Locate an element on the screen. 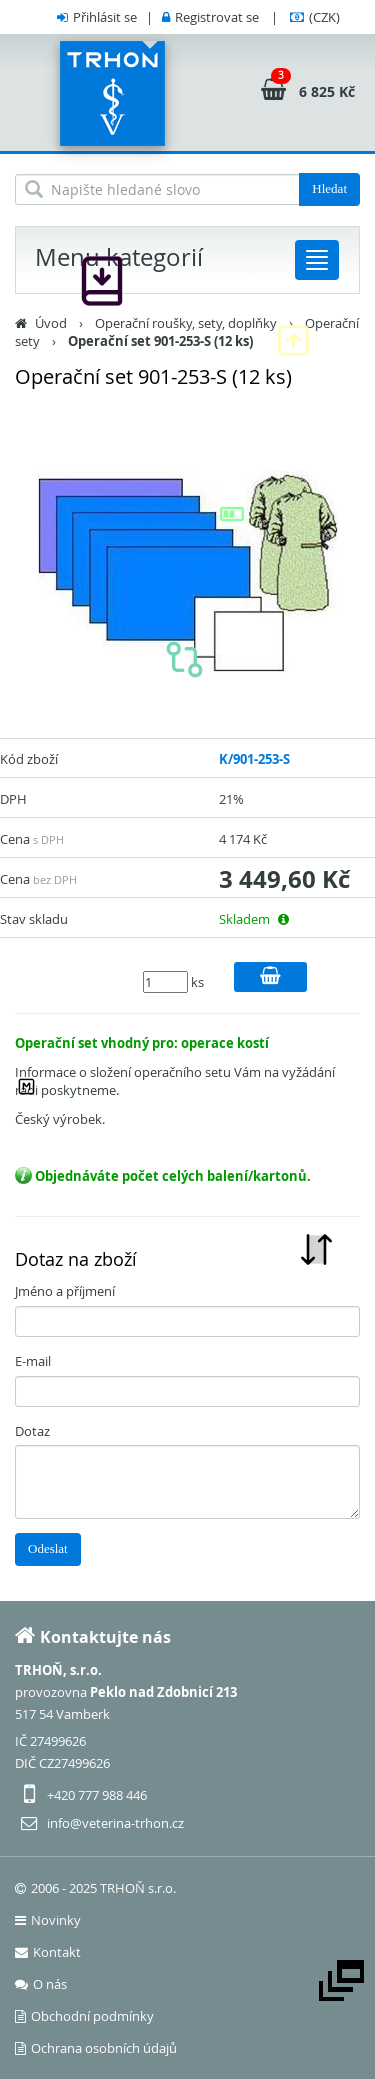 This screenshot has width=375, height=2079. download a book or ebook is located at coordinates (102, 281).